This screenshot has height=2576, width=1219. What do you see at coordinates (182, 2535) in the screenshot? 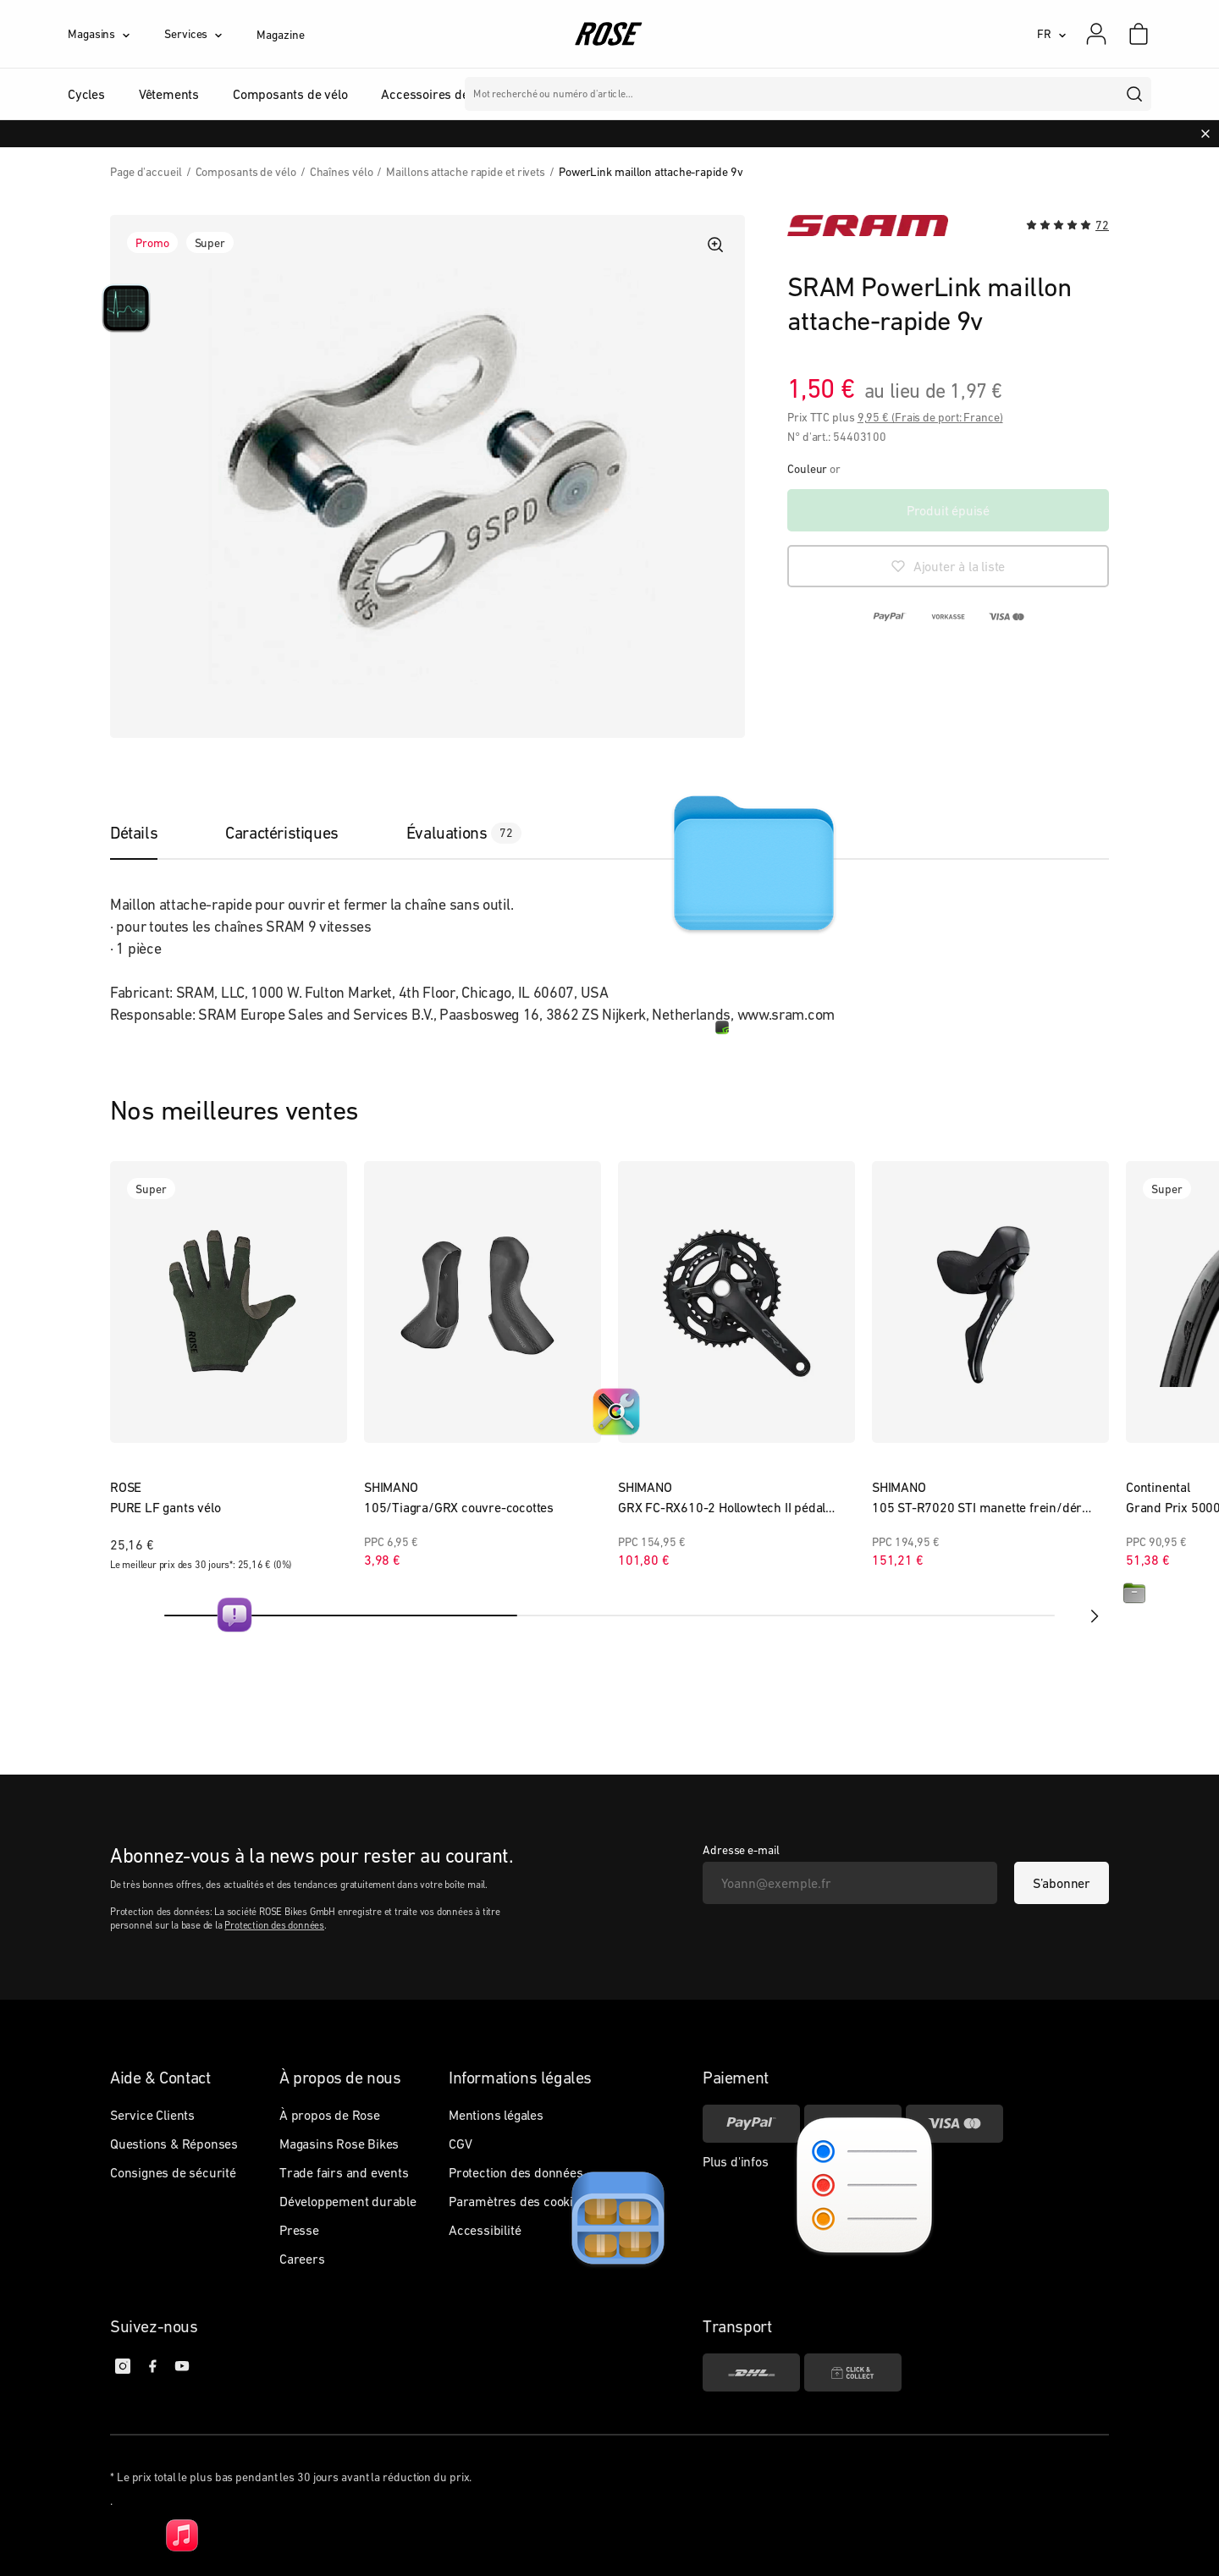
I see `open Apple Music app` at bounding box center [182, 2535].